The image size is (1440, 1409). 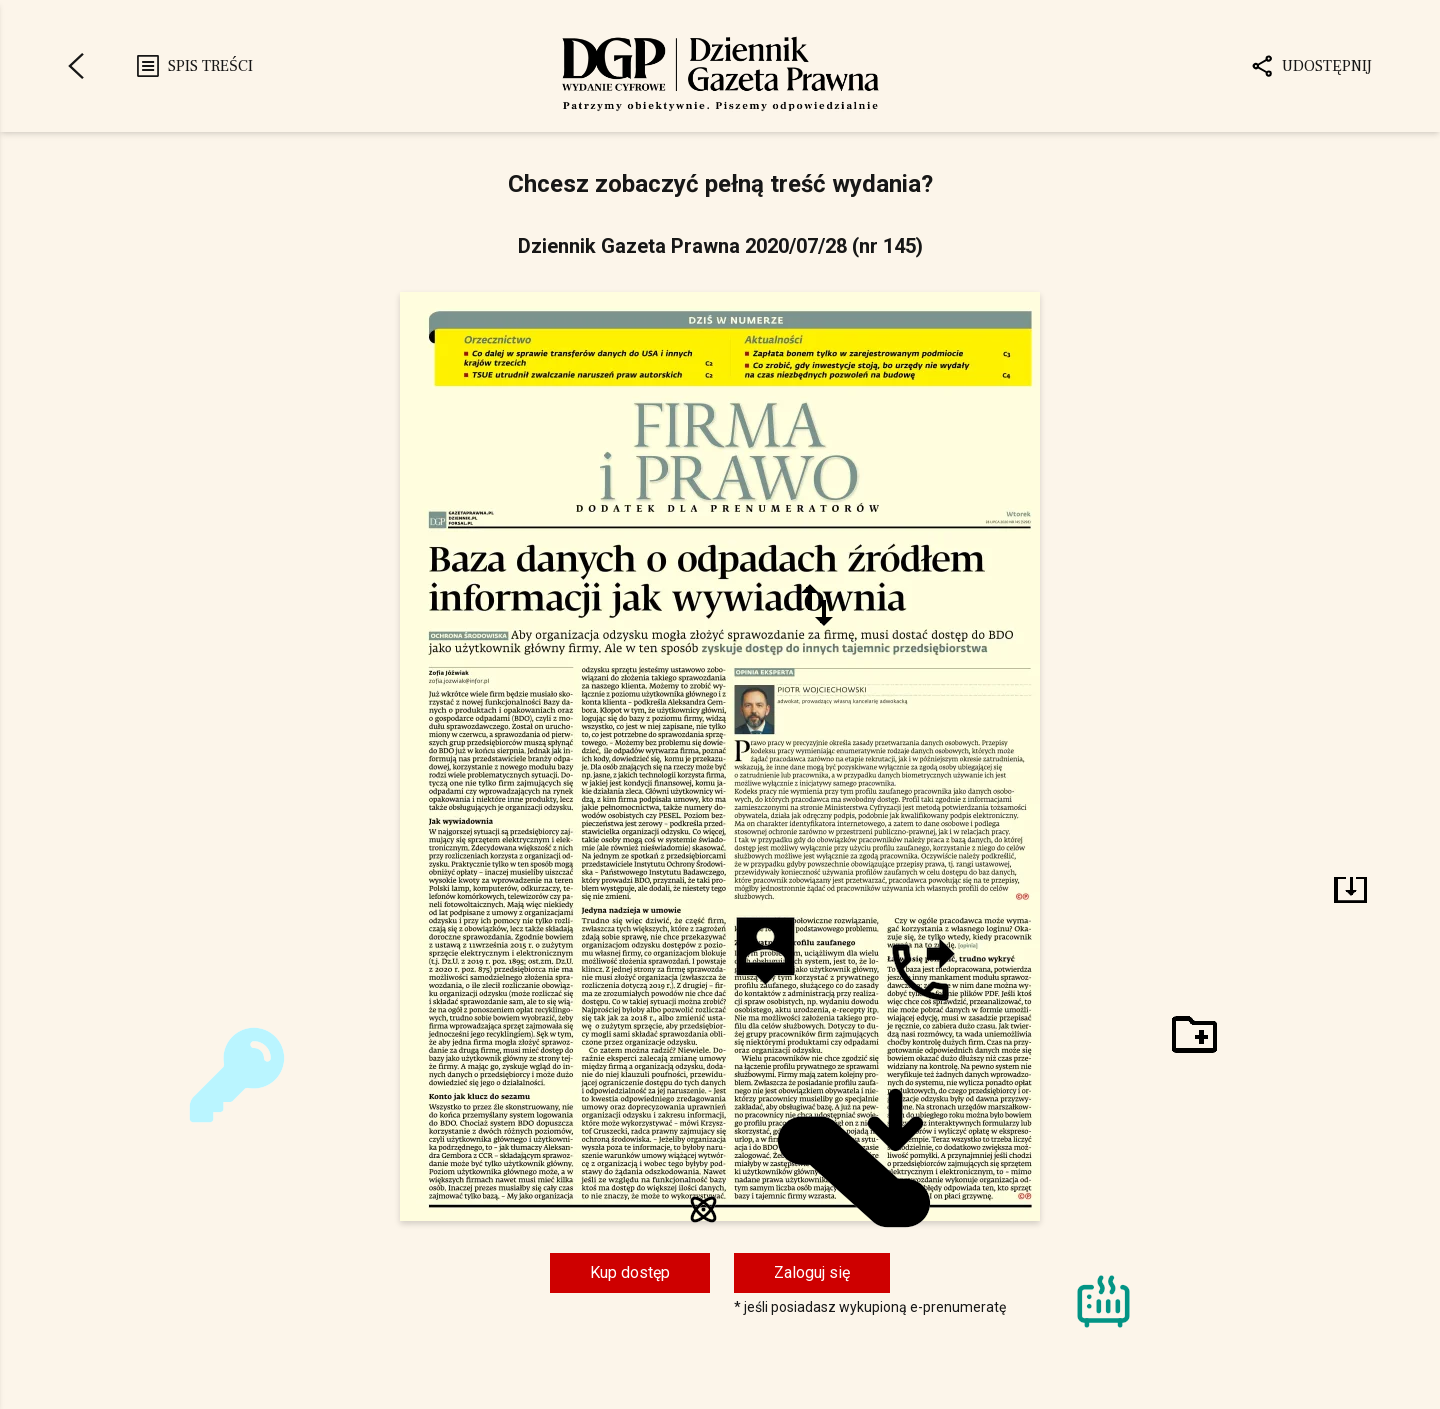 What do you see at coordinates (817, 605) in the screenshot?
I see `import or export data` at bounding box center [817, 605].